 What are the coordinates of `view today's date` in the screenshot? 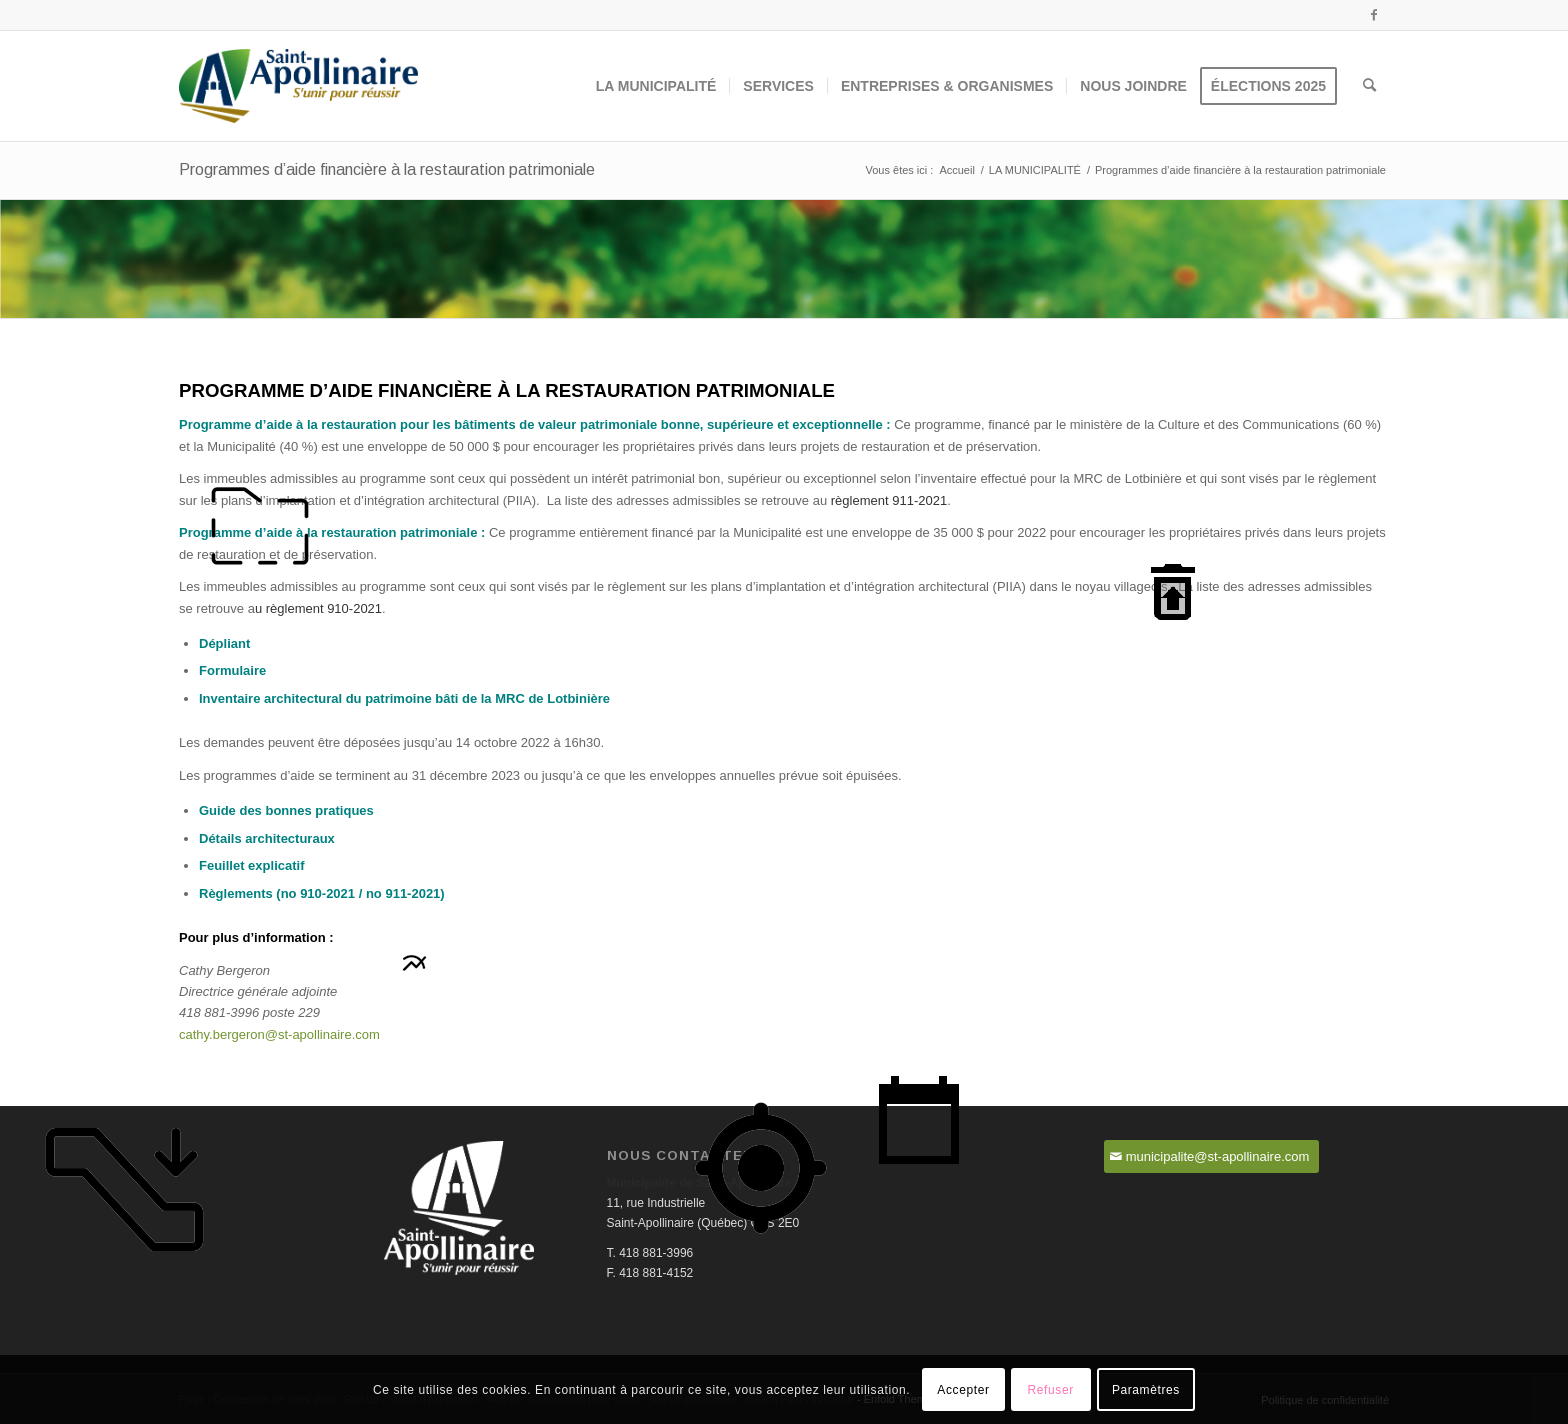 It's located at (919, 1120).